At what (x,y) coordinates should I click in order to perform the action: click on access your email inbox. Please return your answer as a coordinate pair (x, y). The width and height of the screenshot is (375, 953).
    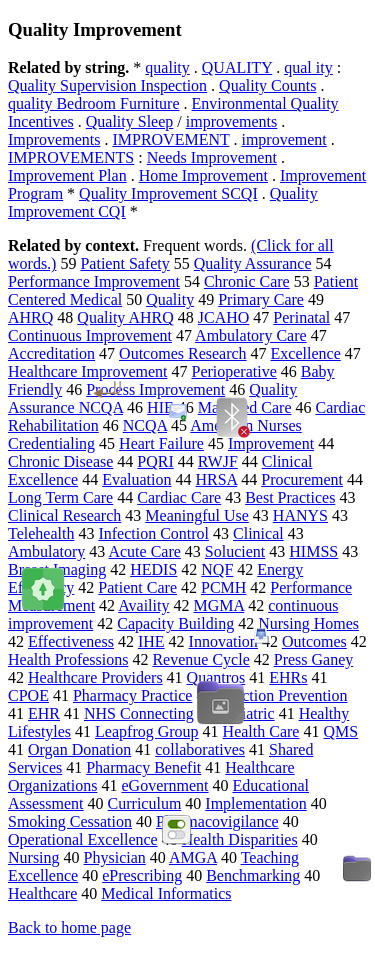
    Looking at the image, I should click on (261, 636).